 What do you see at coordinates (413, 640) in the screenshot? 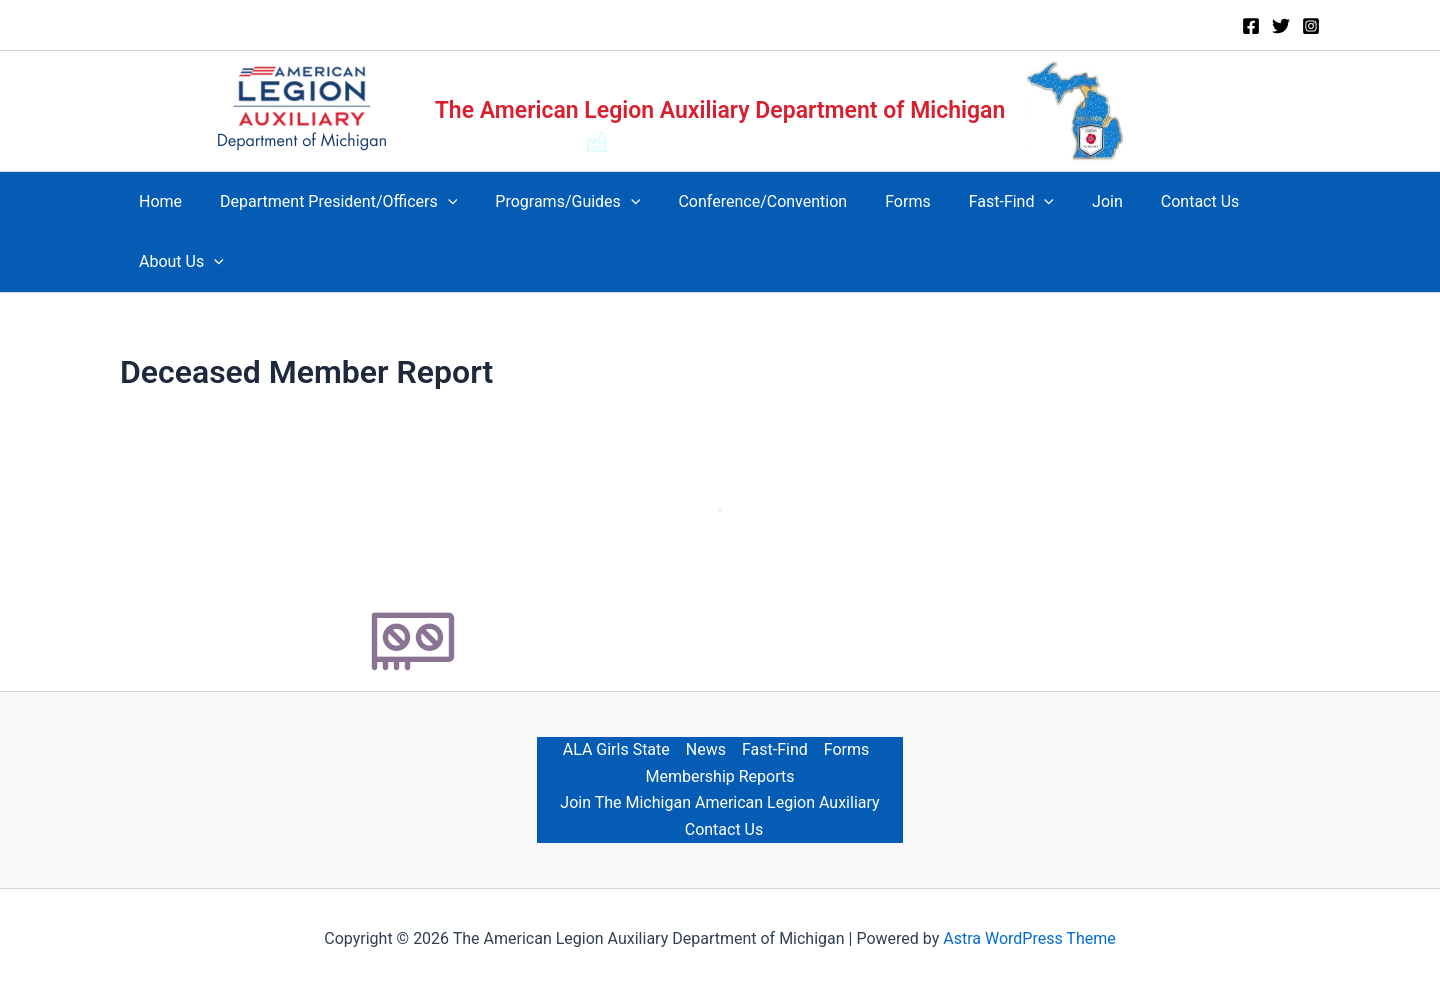
I see `view graphics card or GPU information` at bounding box center [413, 640].